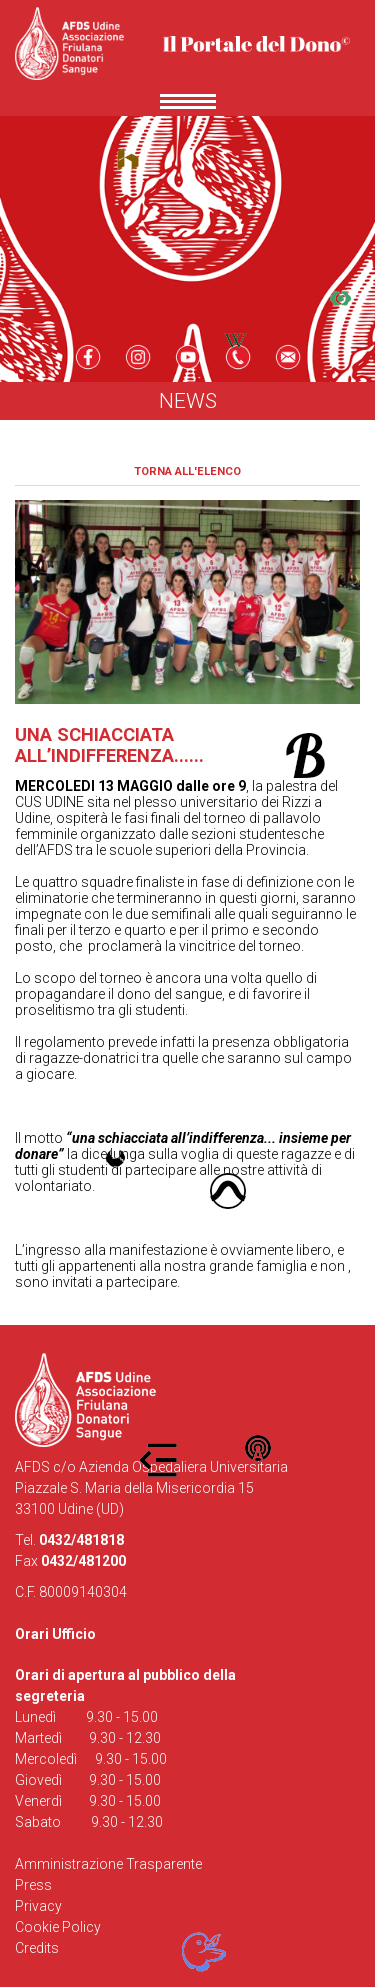  What do you see at coordinates (305, 755) in the screenshot?
I see `buefy framework logo` at bounding box center [305, 755].